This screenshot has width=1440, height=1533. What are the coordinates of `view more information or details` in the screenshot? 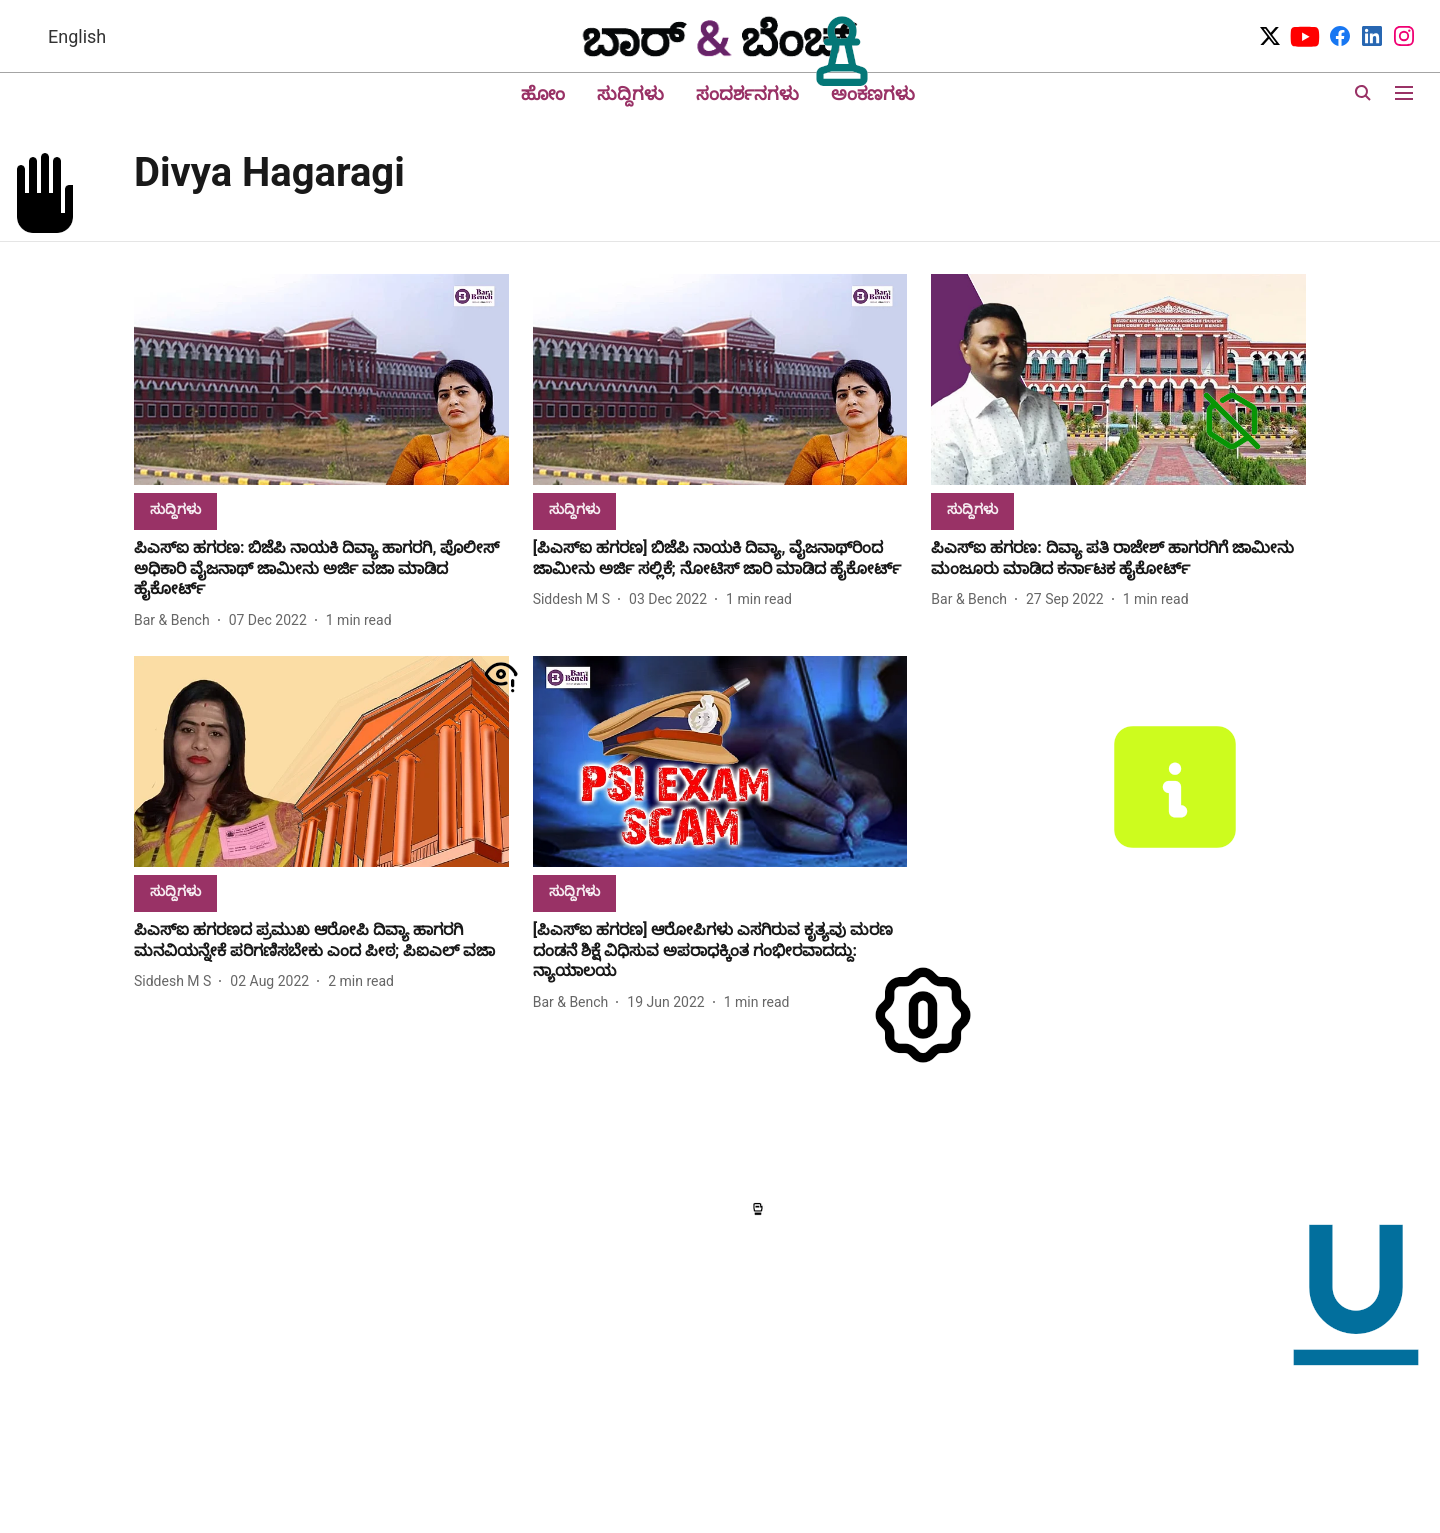 It's located at (1175, 787).